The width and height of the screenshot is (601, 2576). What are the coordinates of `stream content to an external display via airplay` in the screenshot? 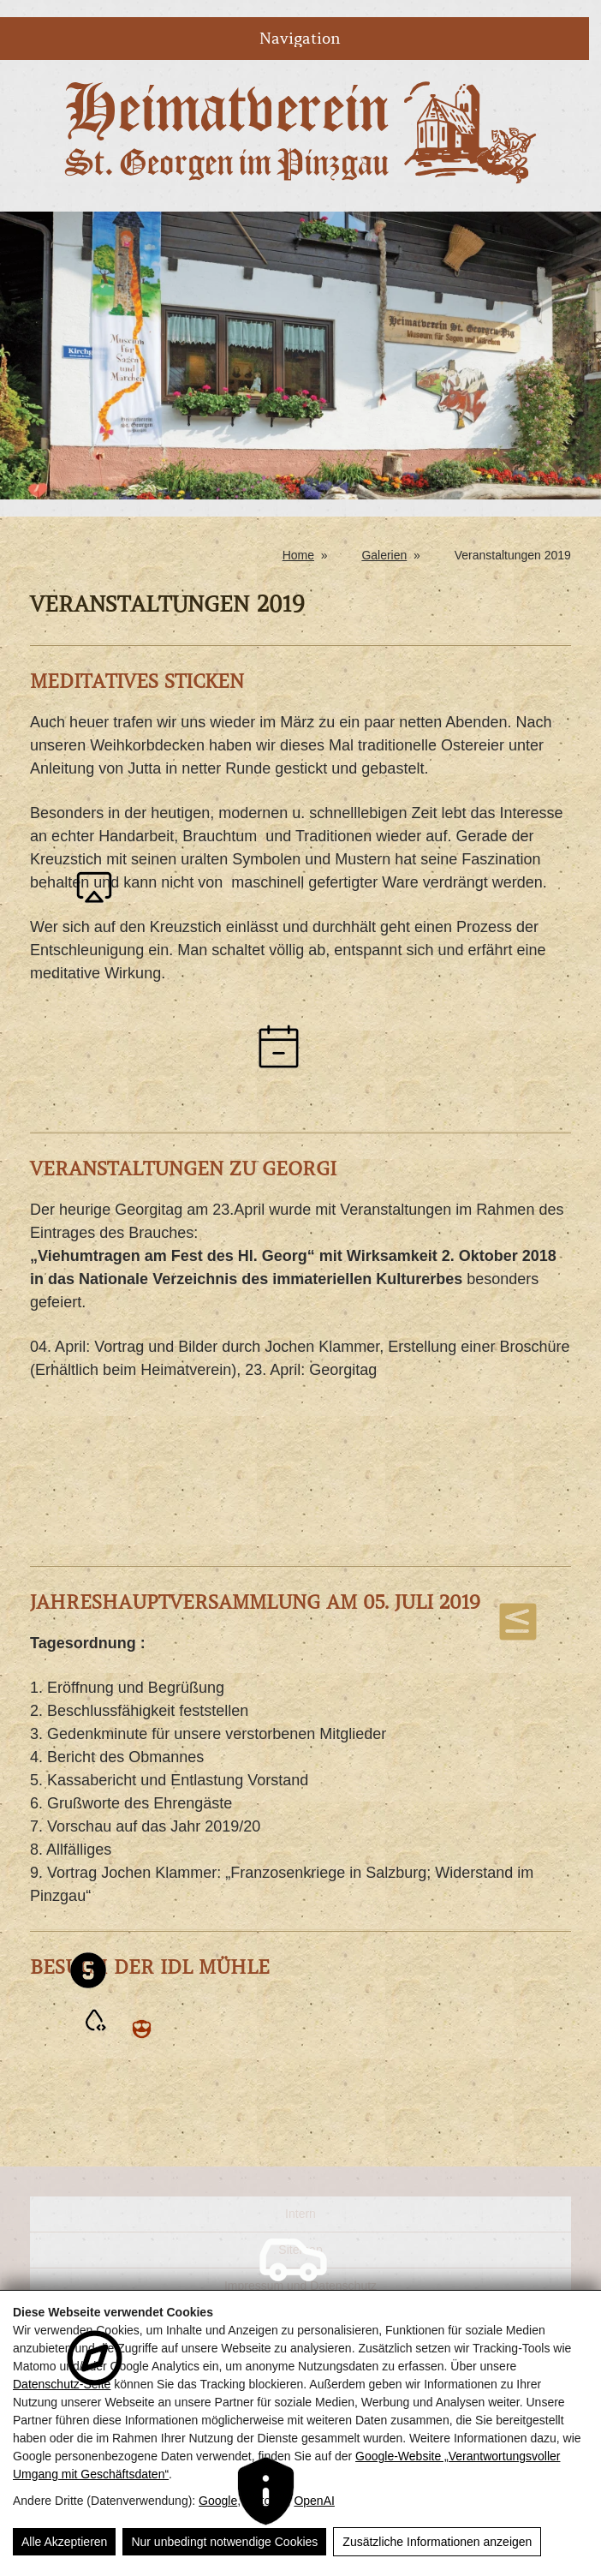 It's located at (94, 887).